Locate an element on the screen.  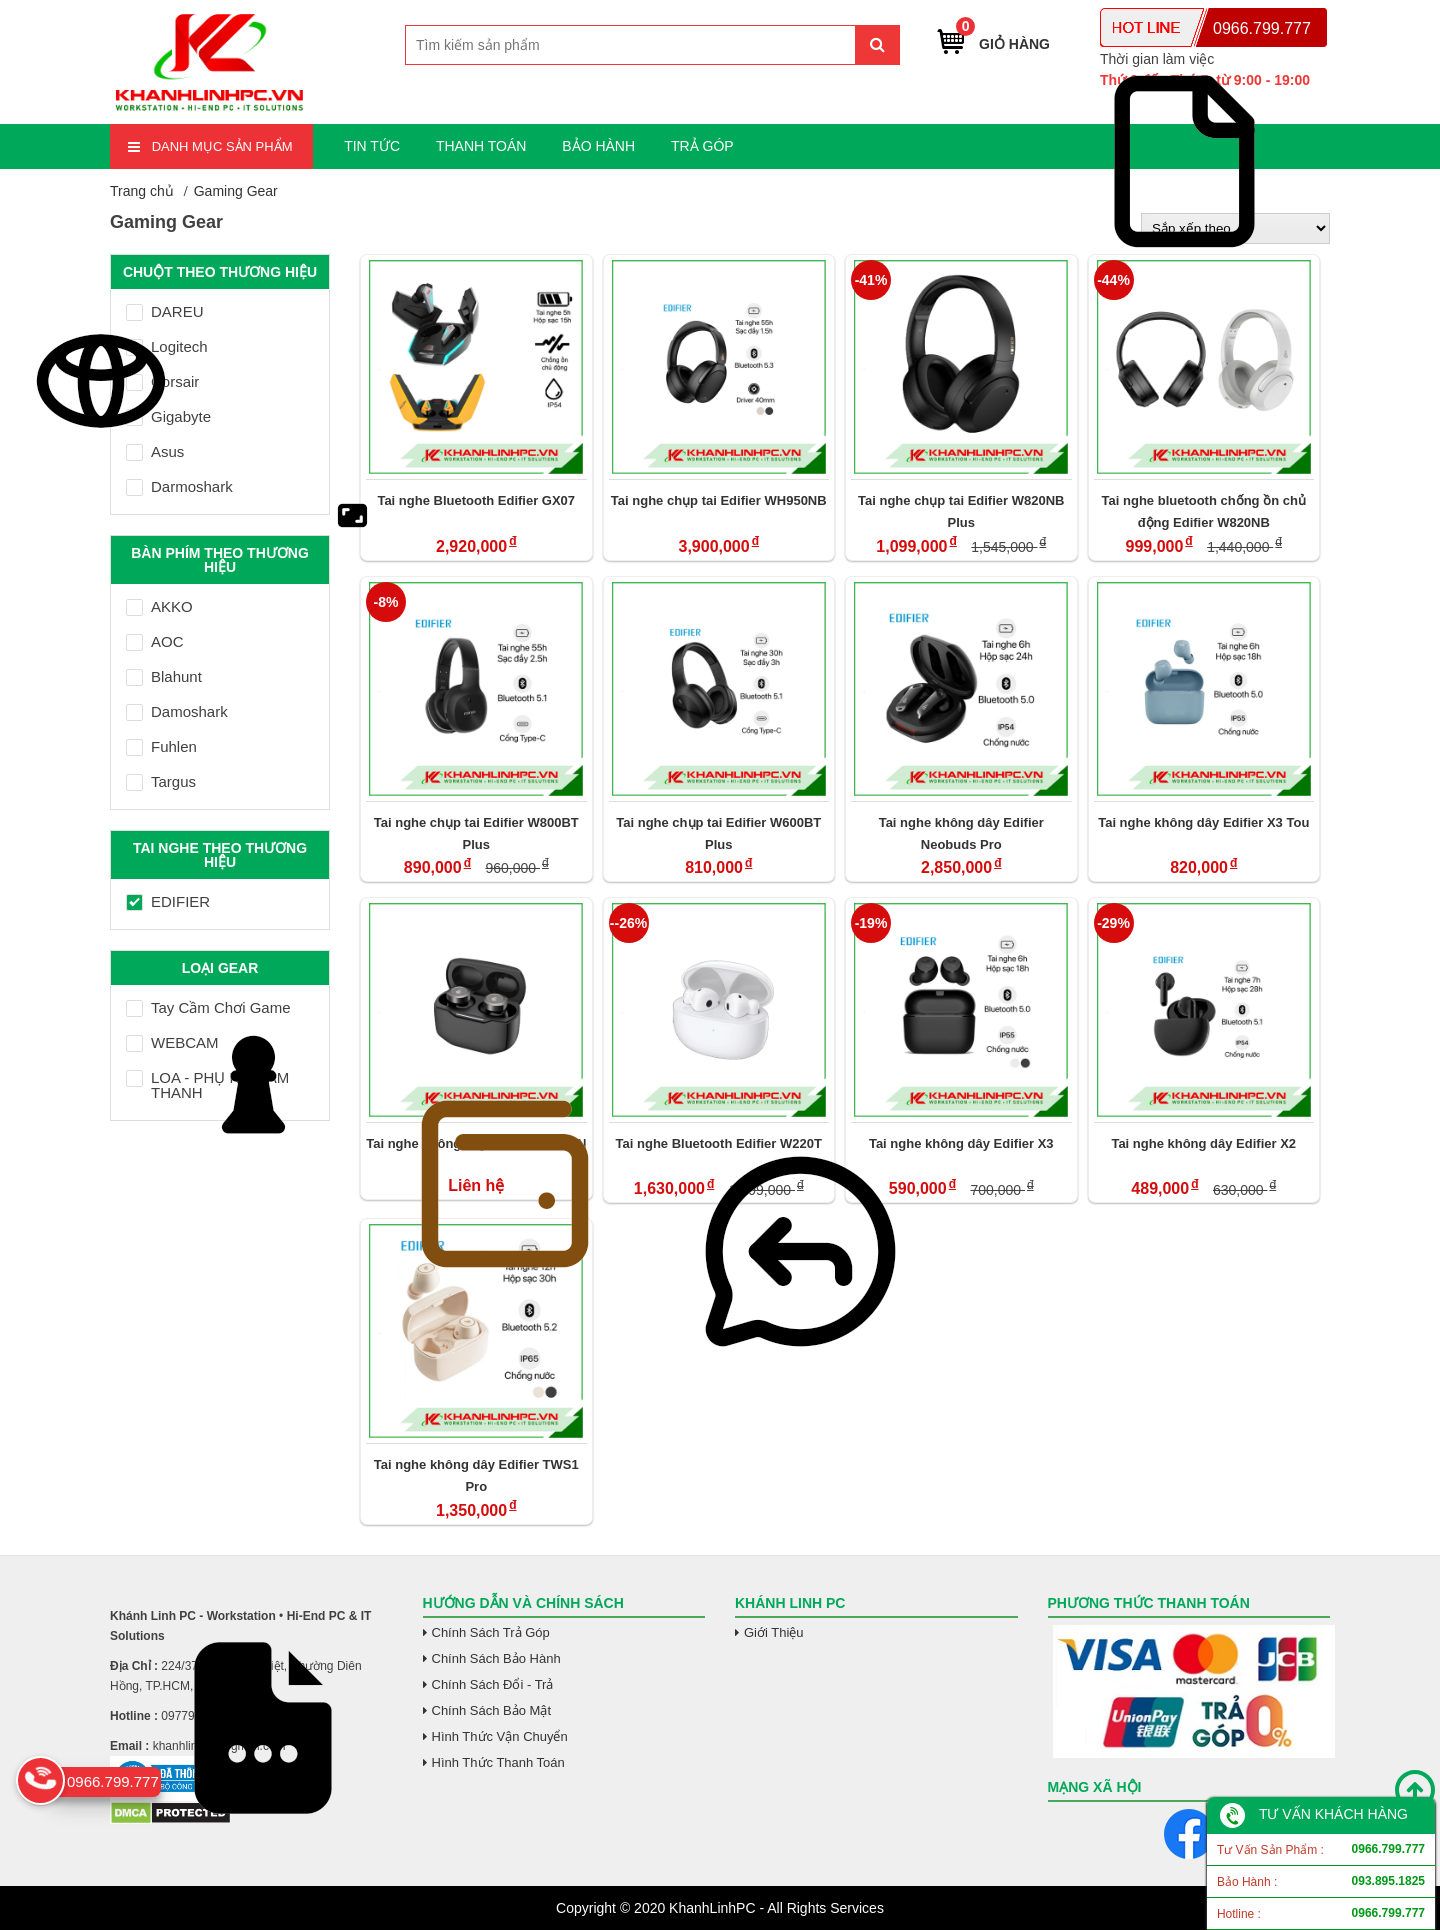
reply to a message is located at coordinates (800, 1251).